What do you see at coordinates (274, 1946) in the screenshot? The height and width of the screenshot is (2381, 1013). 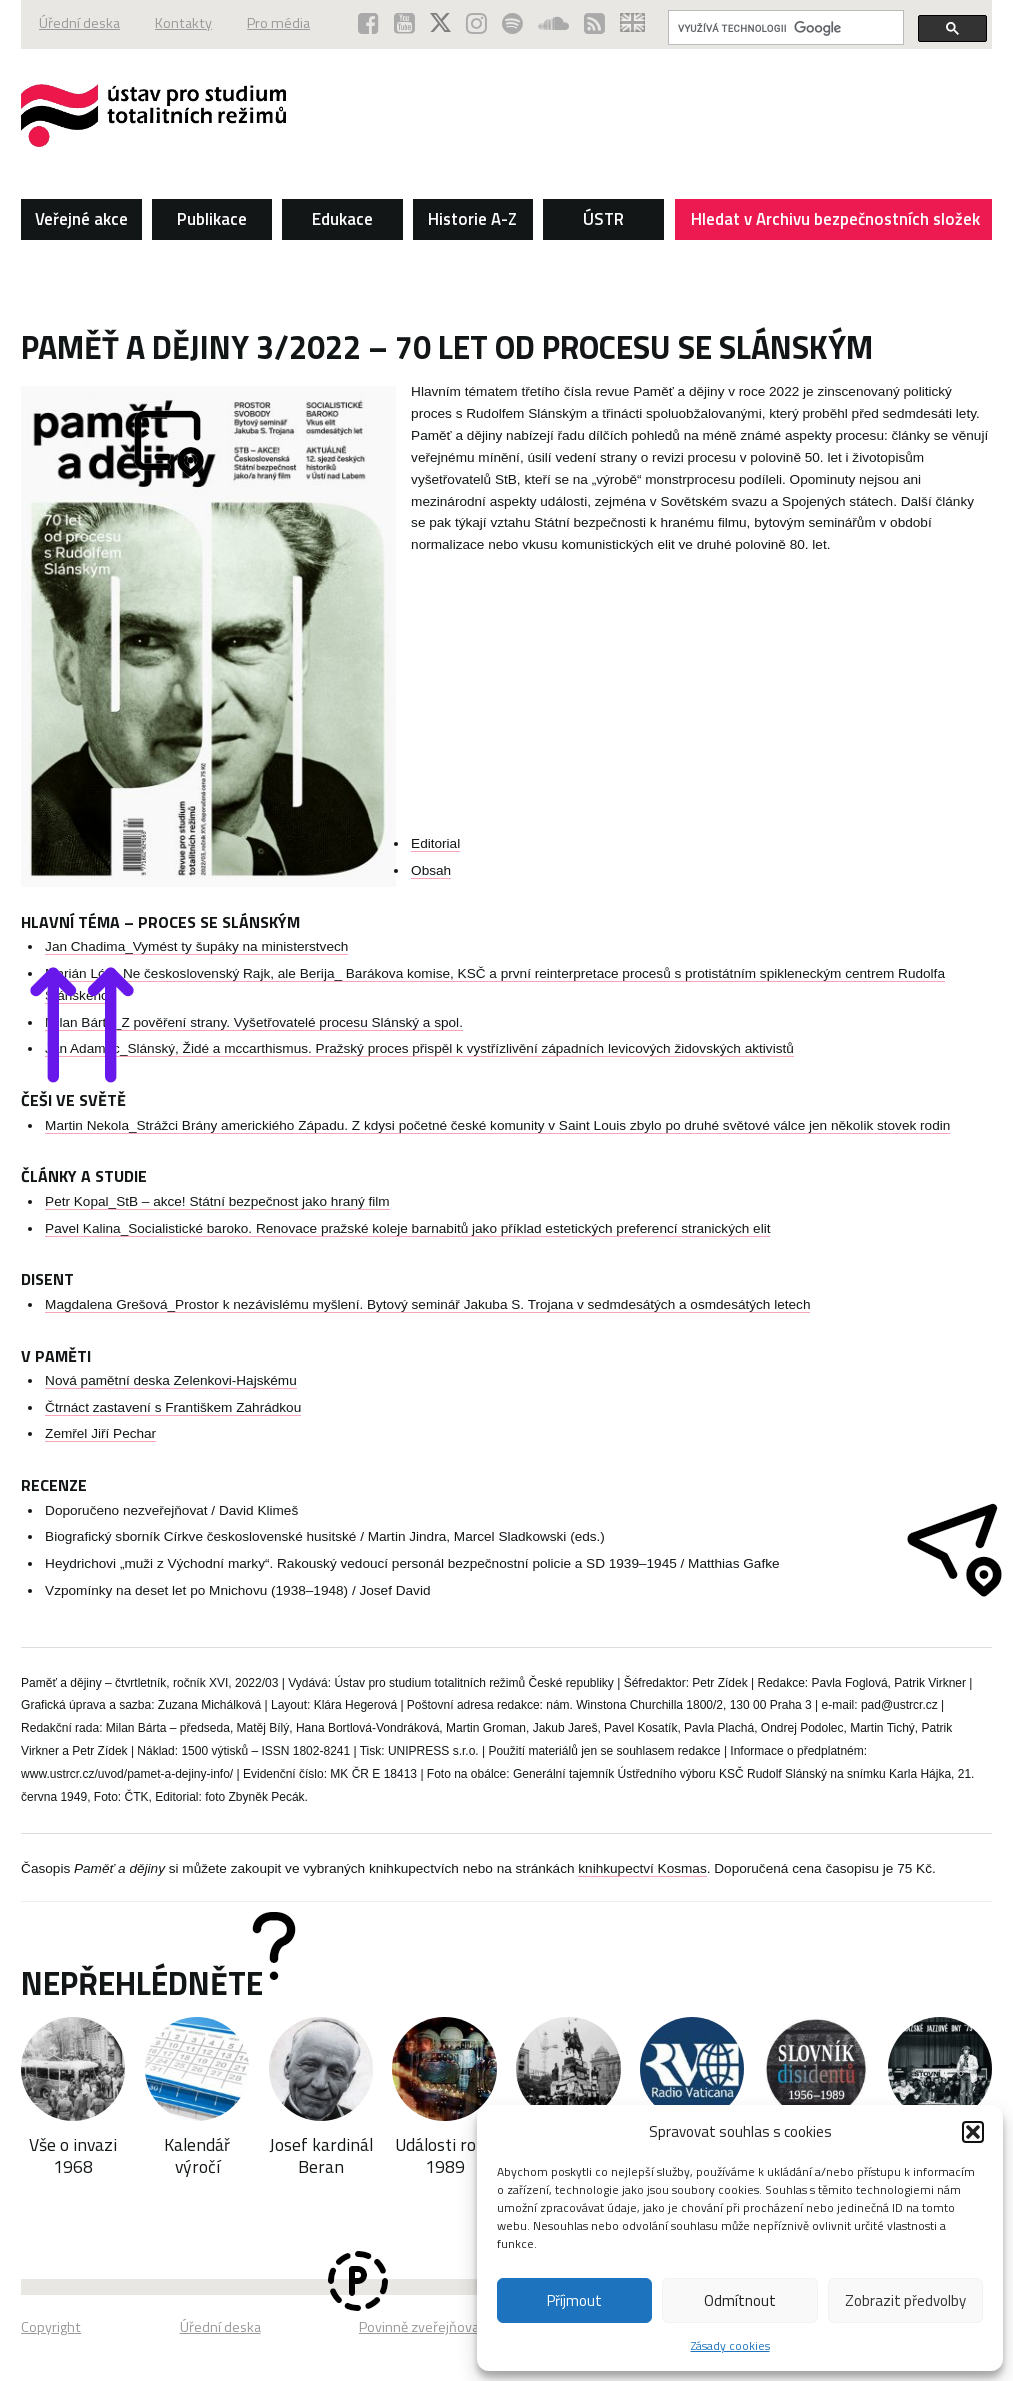 I see `access help or support` at bounding box center [274, 1946].